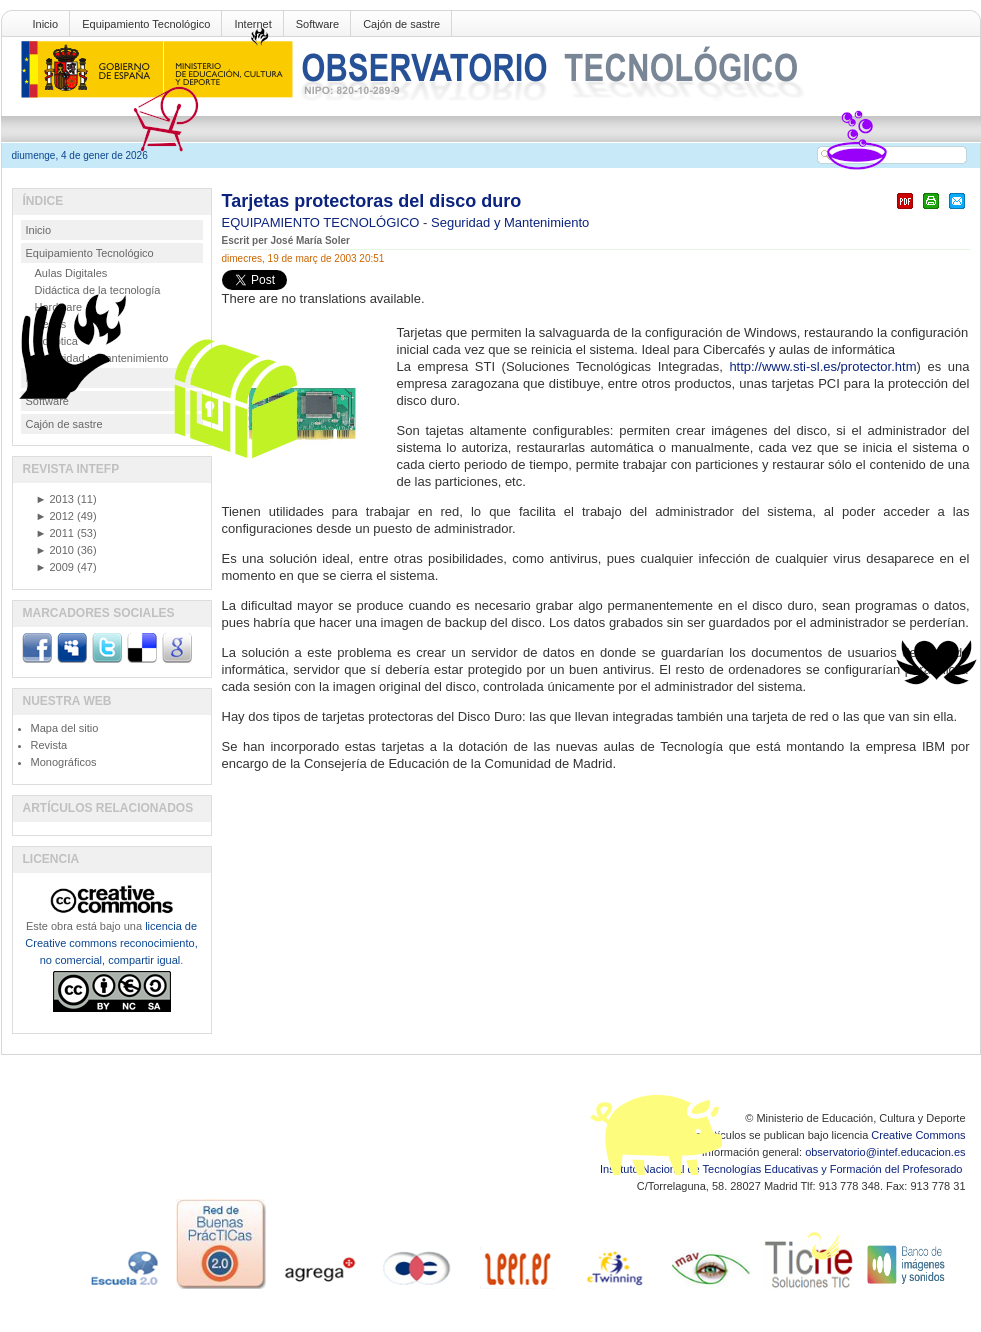 This screenshot has height=1332, width=981. Describe the element at coordinates (73, 344) in the screenshot. I see `cast a fire spell or ability` at that location.